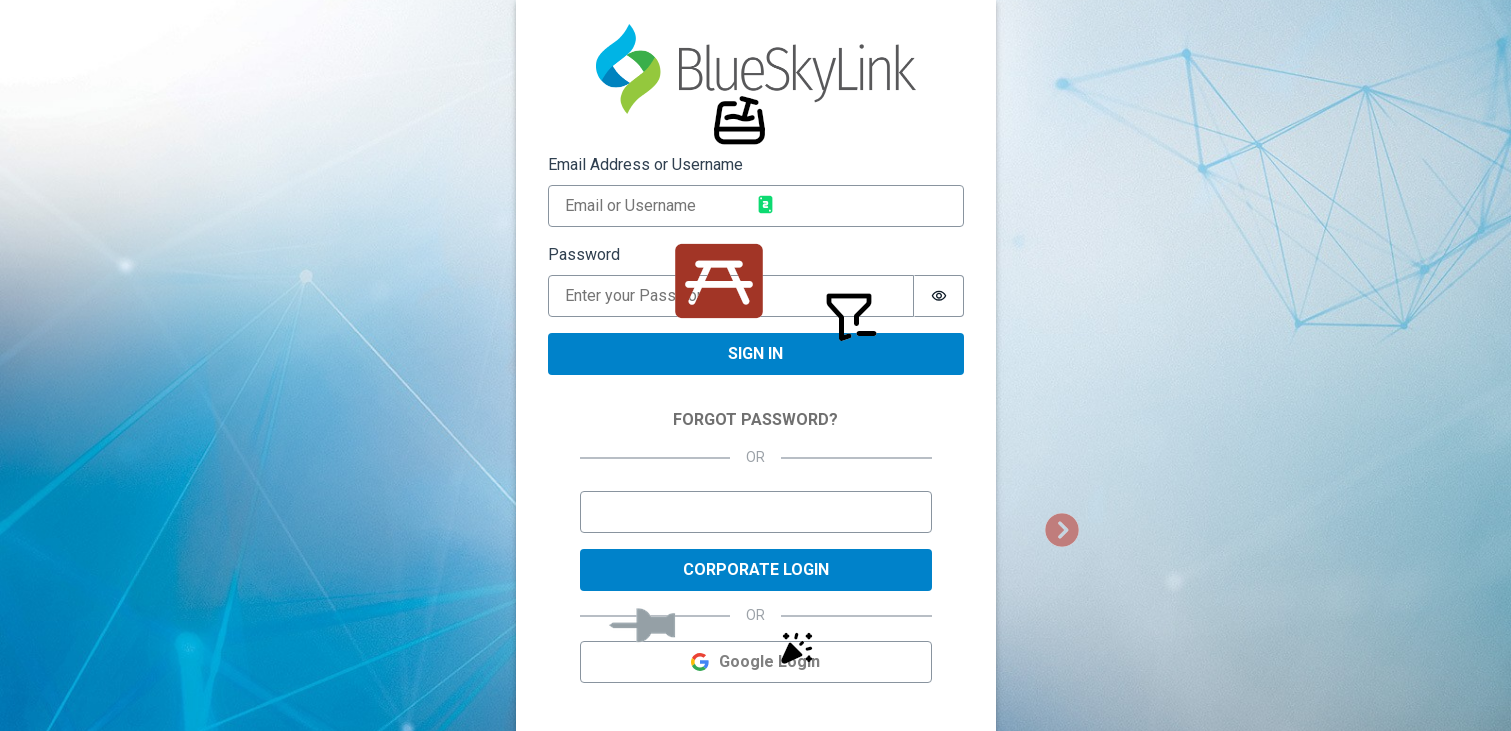 The image size is (1511, 731). What do you see at coordinates (719, 281) in the screenshot?
I see `indicates a picnic area or rest stop` at bounding box center [719, 281].